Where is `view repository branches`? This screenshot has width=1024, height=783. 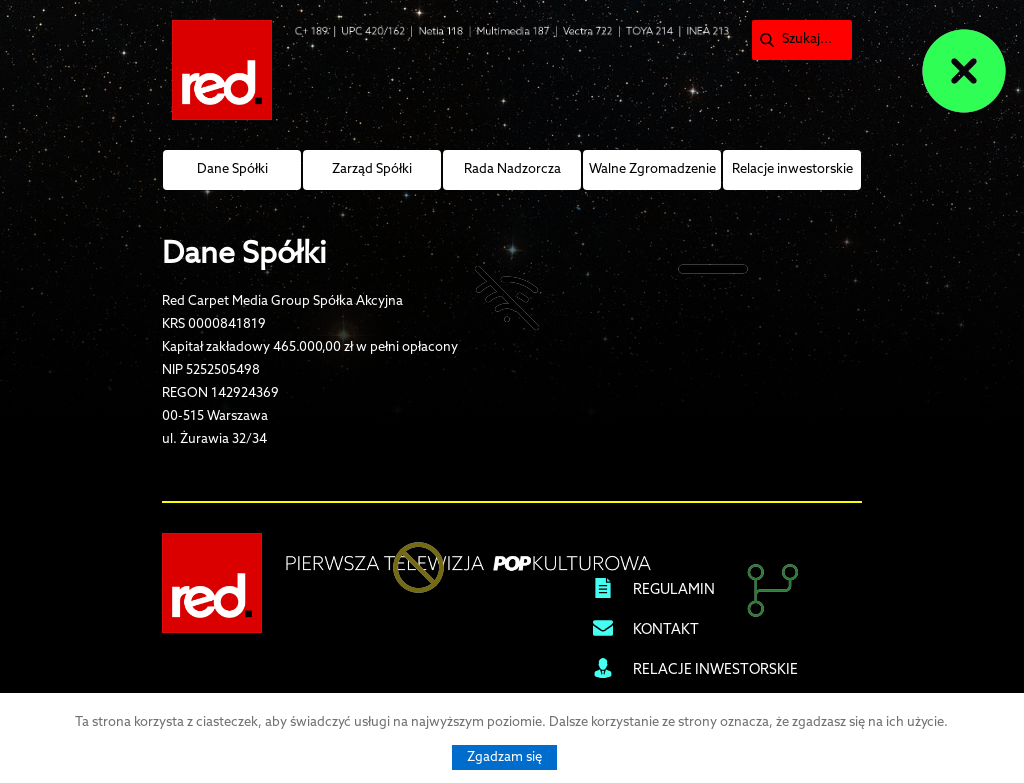
view repository branches is located at coordinates (769, 590).